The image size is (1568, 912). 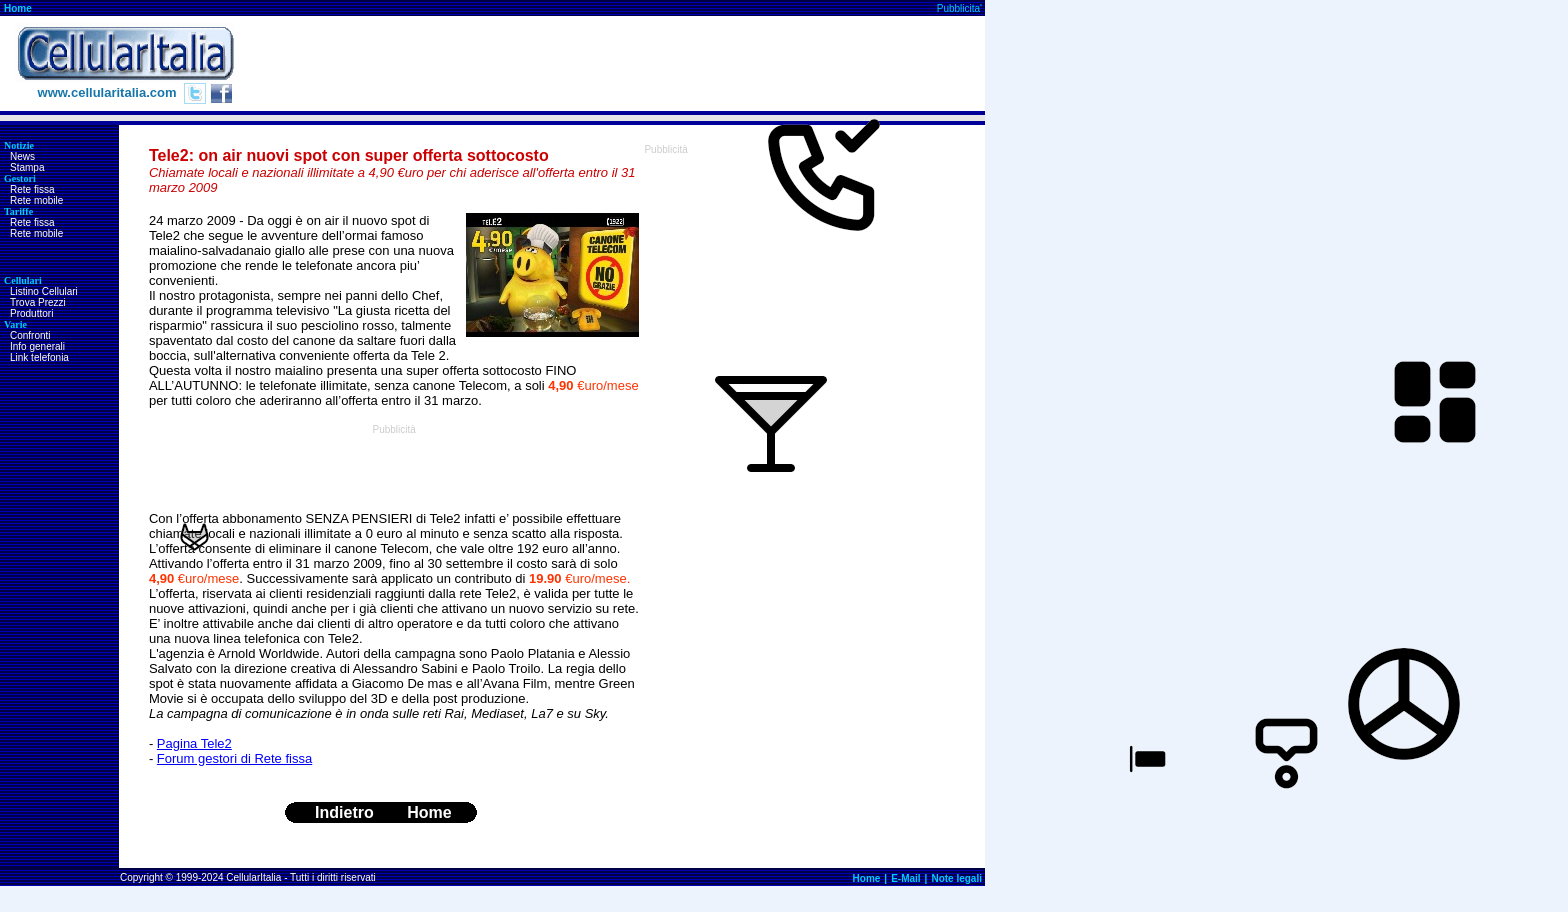 What do you see at coordinates (771, 424) in the screenshot?
I see `browse cocktail or drink recipes` at bounding box center [771, 424].